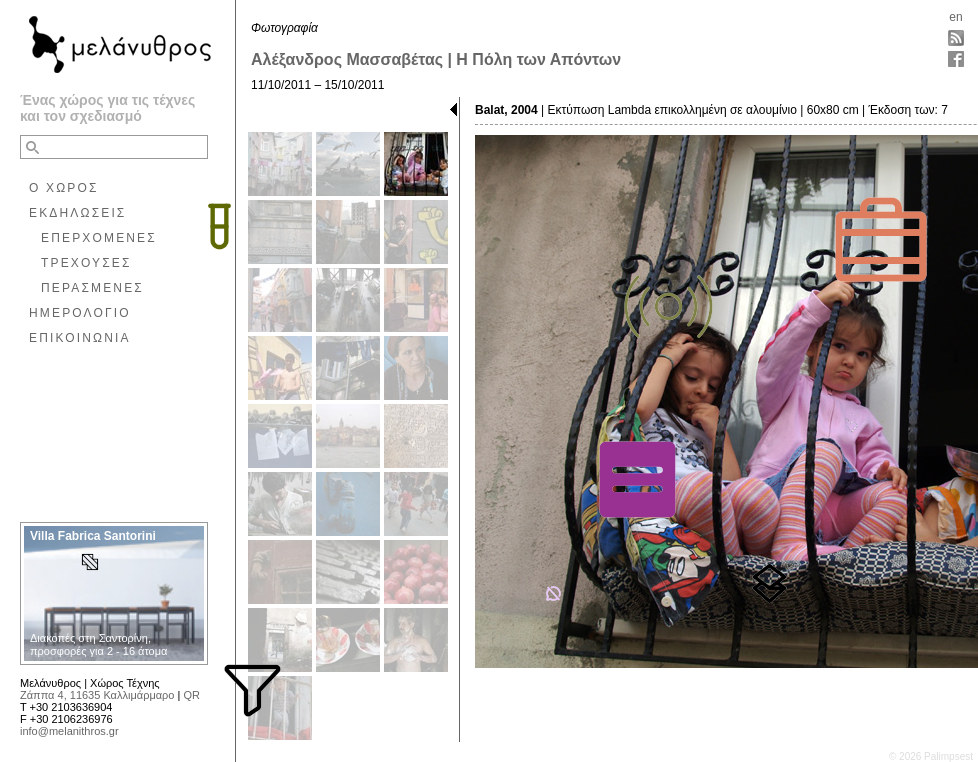 Image resolution: width=978 pixels, height=762 pixels. I want to click on mute or disable chat notifications, so click(553, 593).